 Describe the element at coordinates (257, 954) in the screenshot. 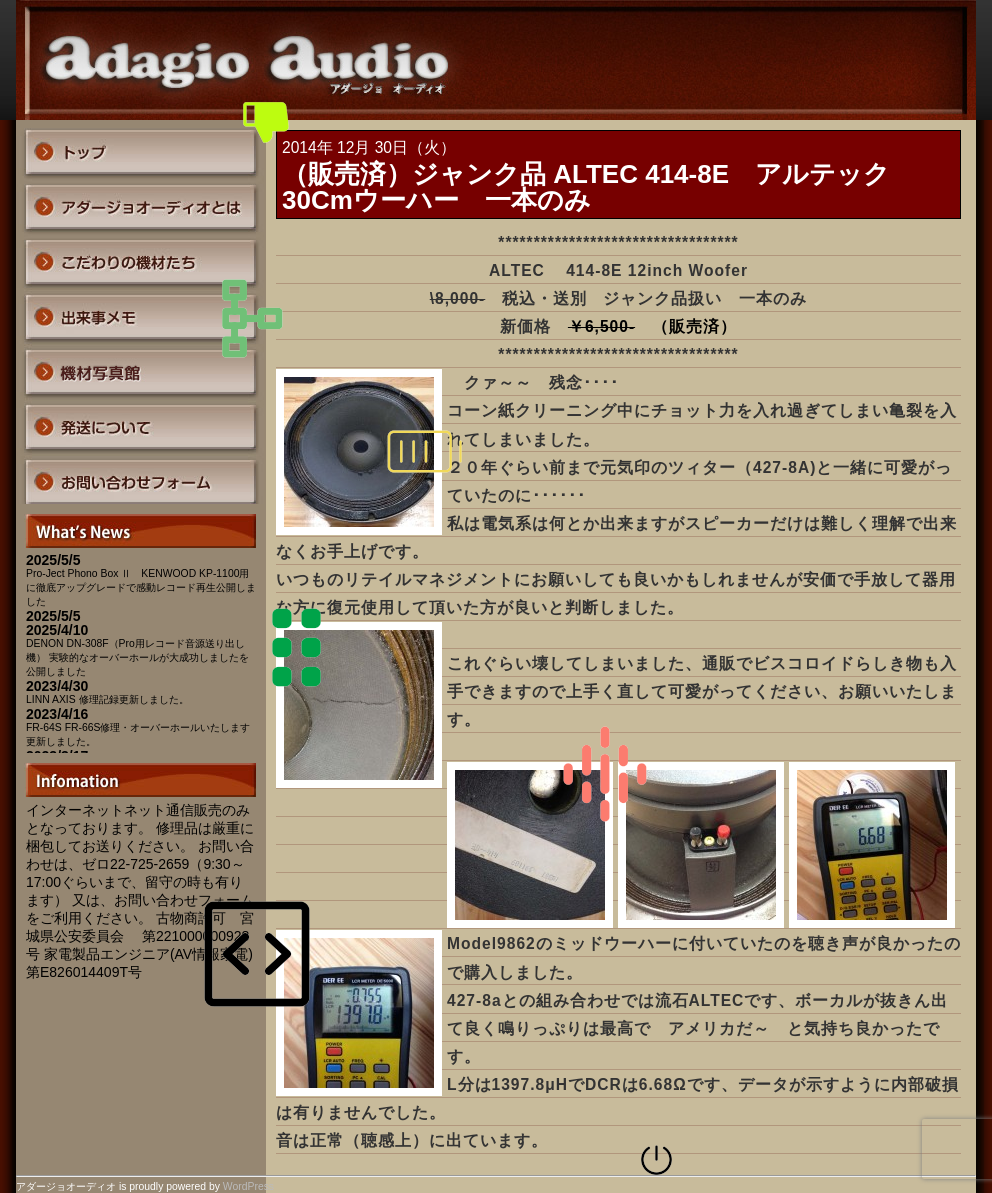

I see `view source code` at that location.